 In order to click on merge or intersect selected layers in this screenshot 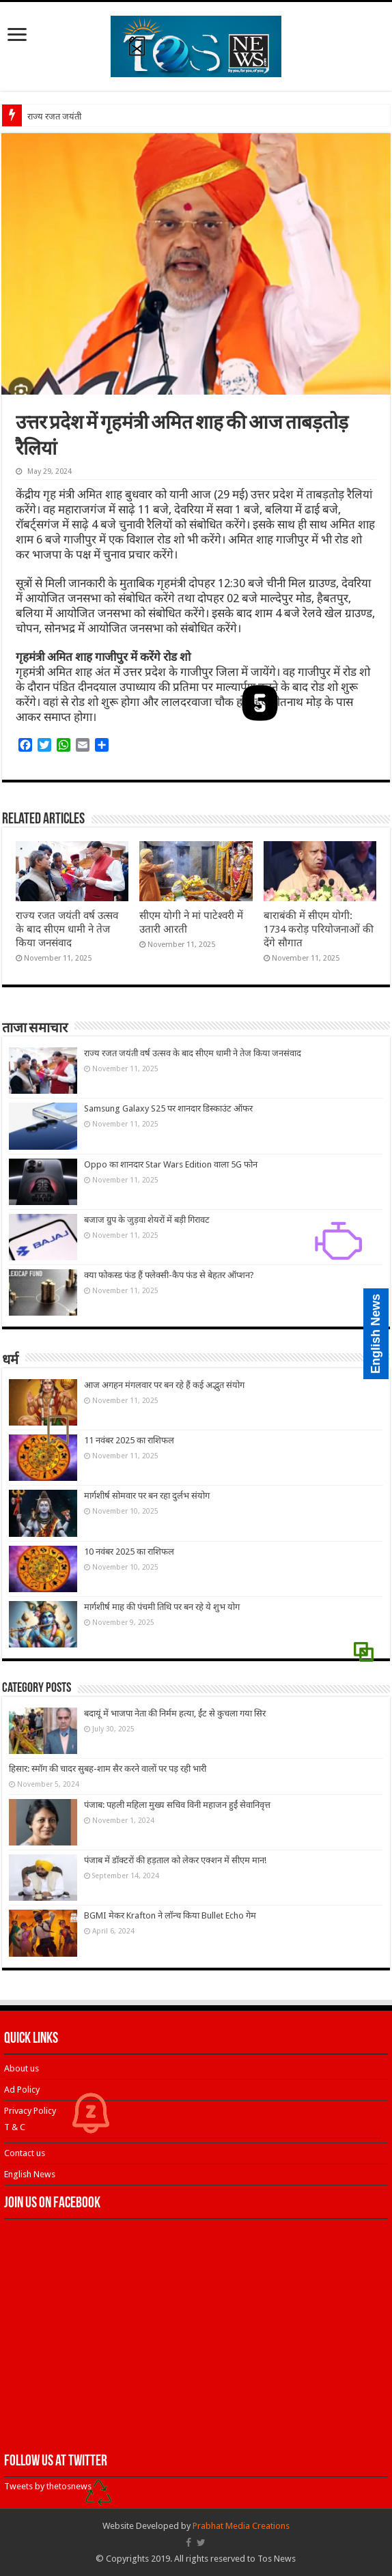, I will do `click(363, 1652)`.